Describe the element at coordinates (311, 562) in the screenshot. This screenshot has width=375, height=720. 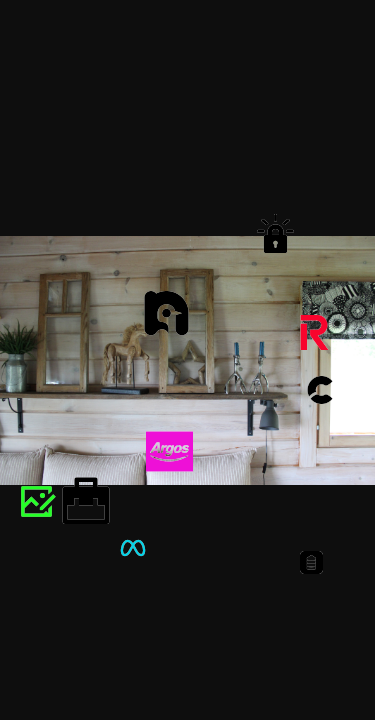
I see `namesilo domain registrar logo` at that location.